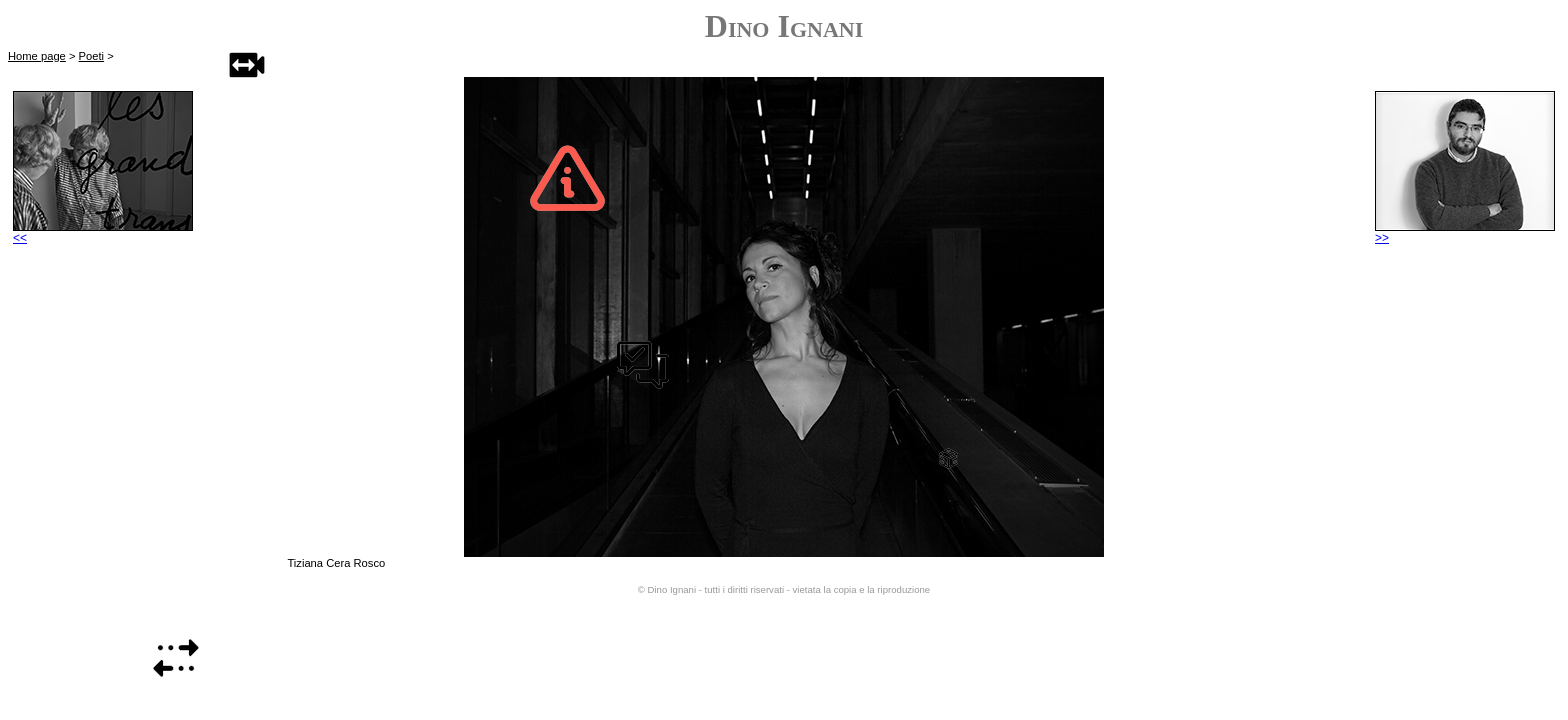  Describe the element at coordinates (567, 180) in the screenshot. I see `view important information or notice` at that location.